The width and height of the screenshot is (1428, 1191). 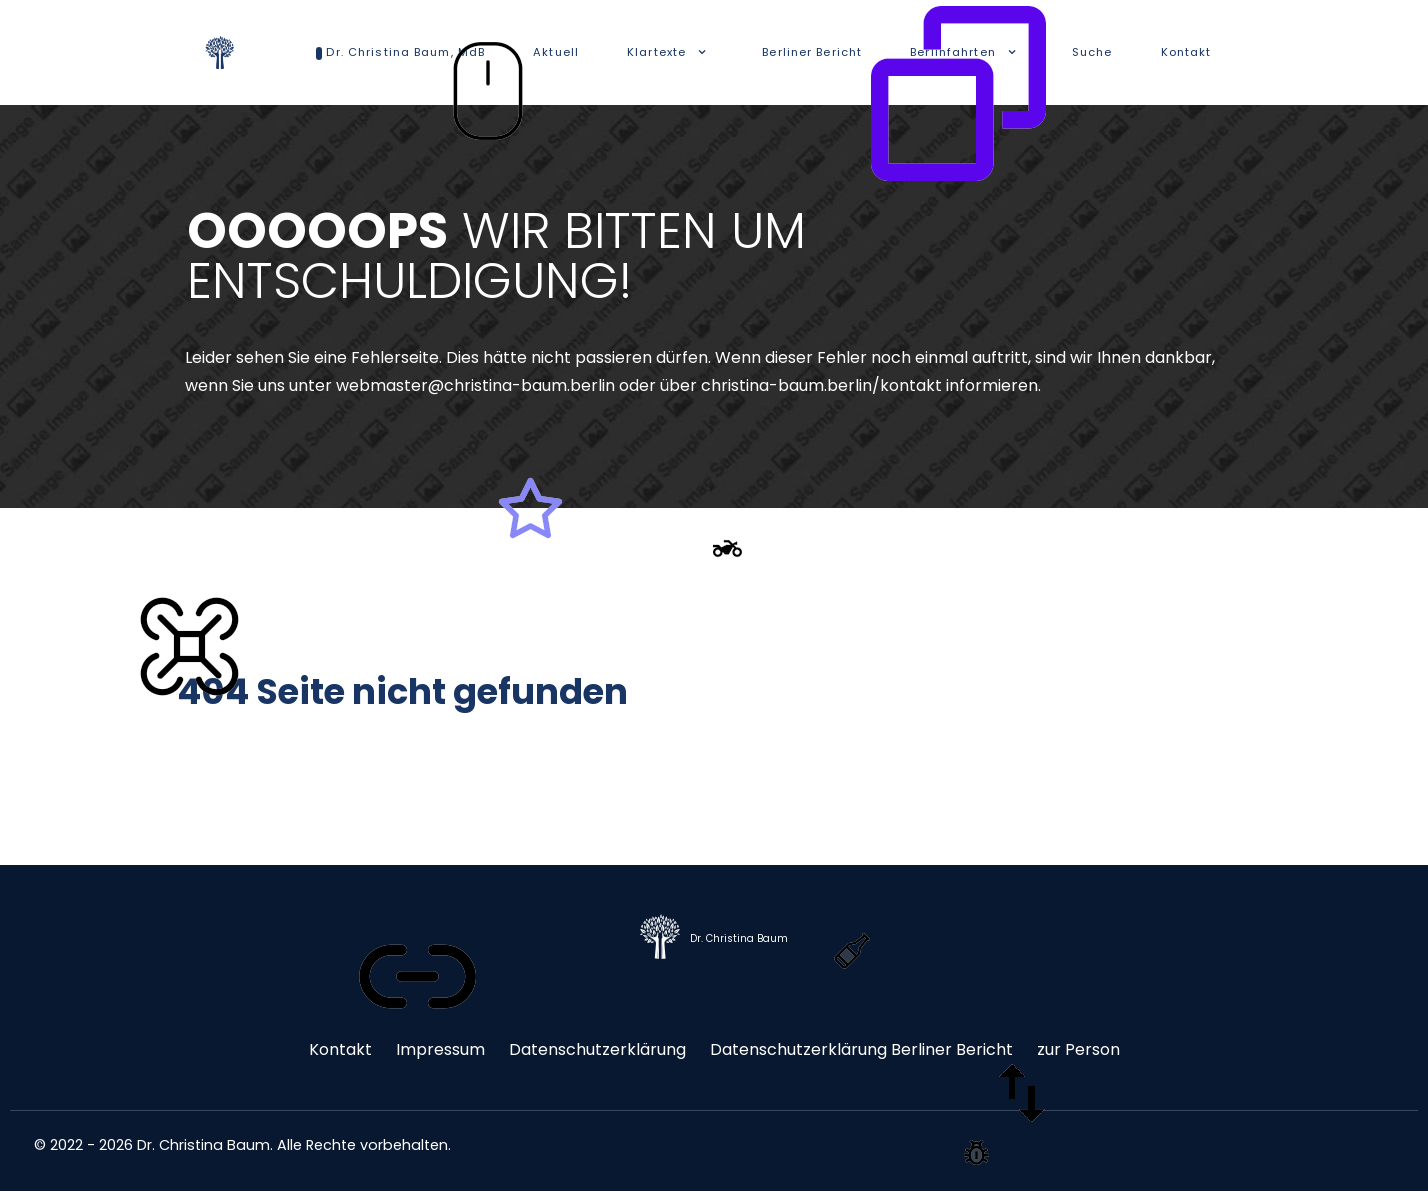 What do you see at coordinates (958, 93) in the screenshot?
I see `copy to clipboard` at bounding box center [958, 93].